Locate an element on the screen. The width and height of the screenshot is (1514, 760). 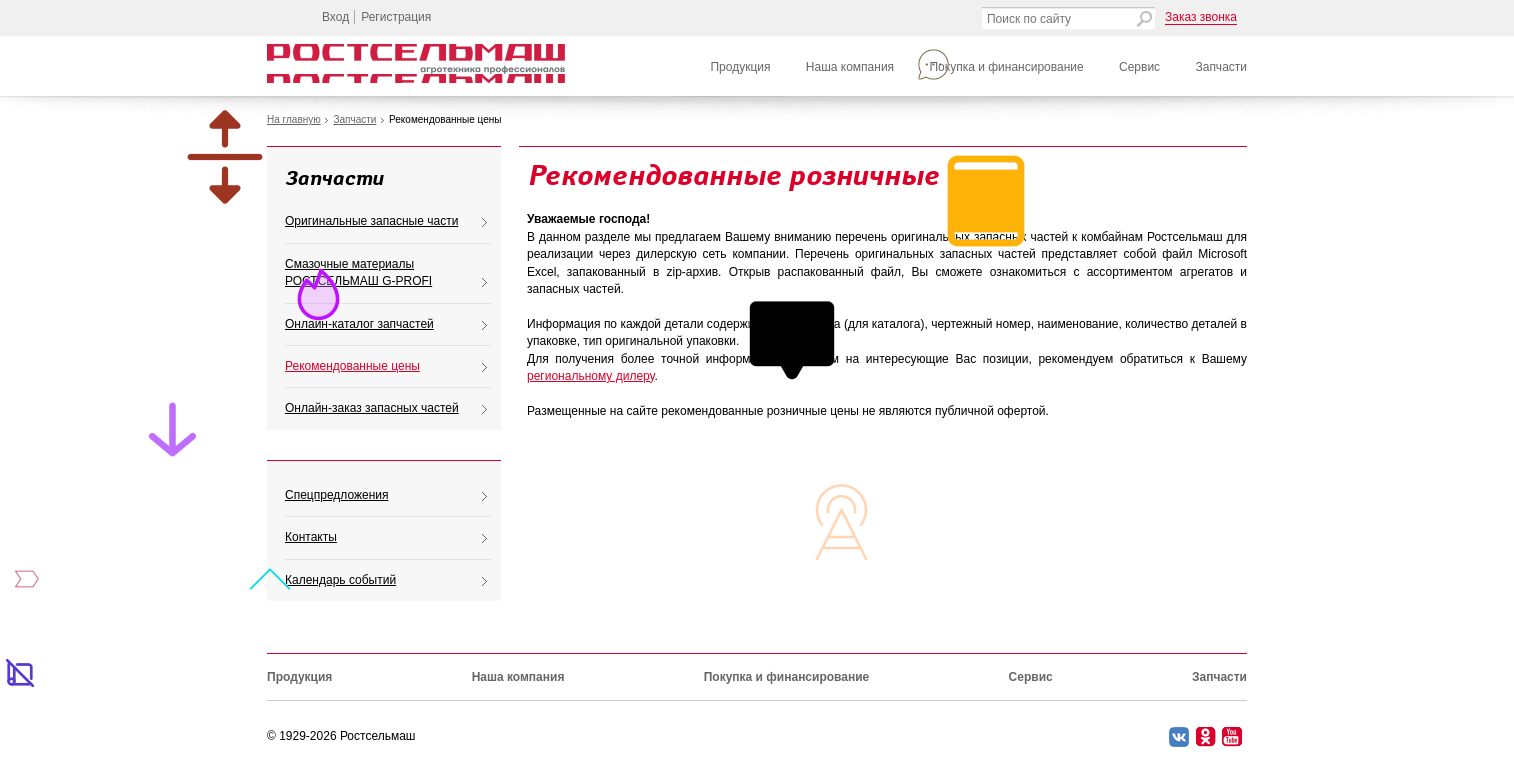
disable wallpaper display is located at coordinates (20, 673).